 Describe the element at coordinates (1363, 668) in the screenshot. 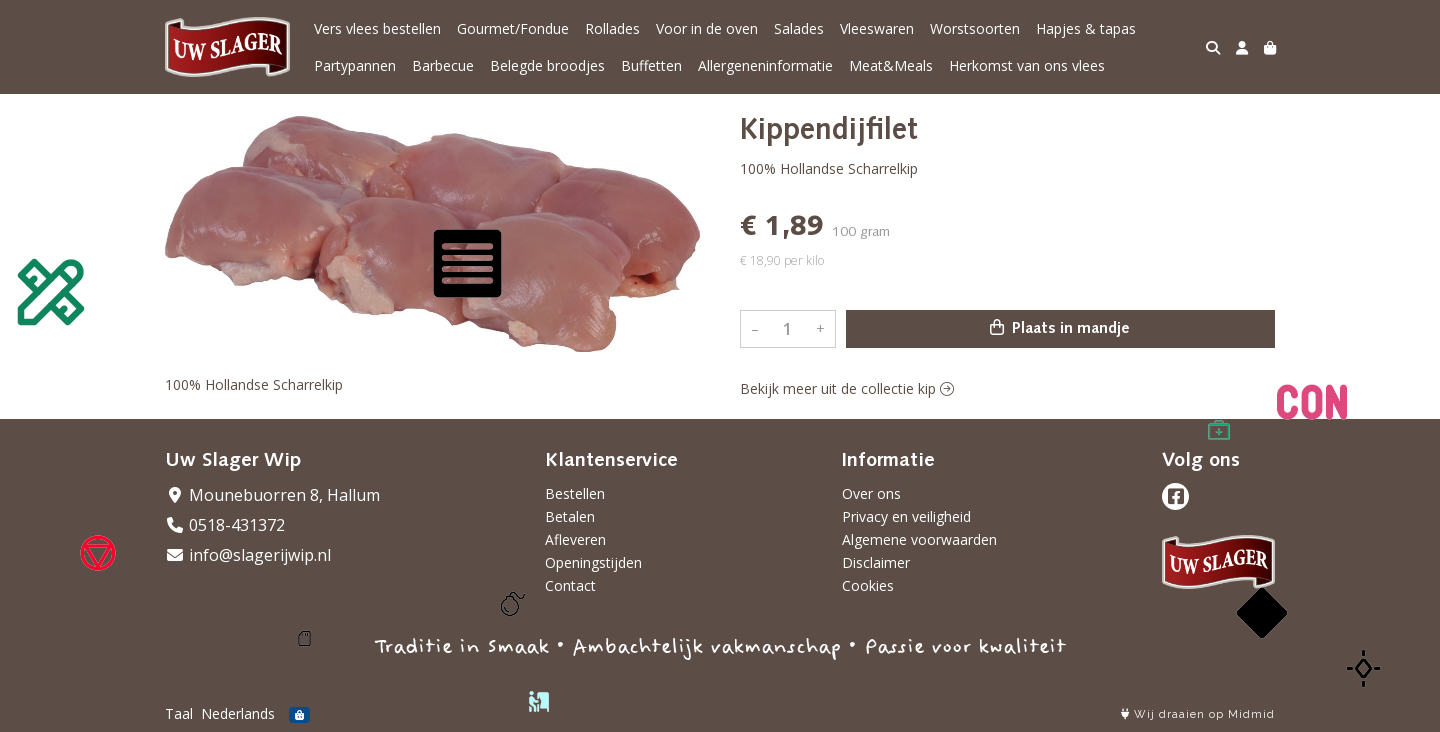

I see `align keyframe to center of timeline` at that location.